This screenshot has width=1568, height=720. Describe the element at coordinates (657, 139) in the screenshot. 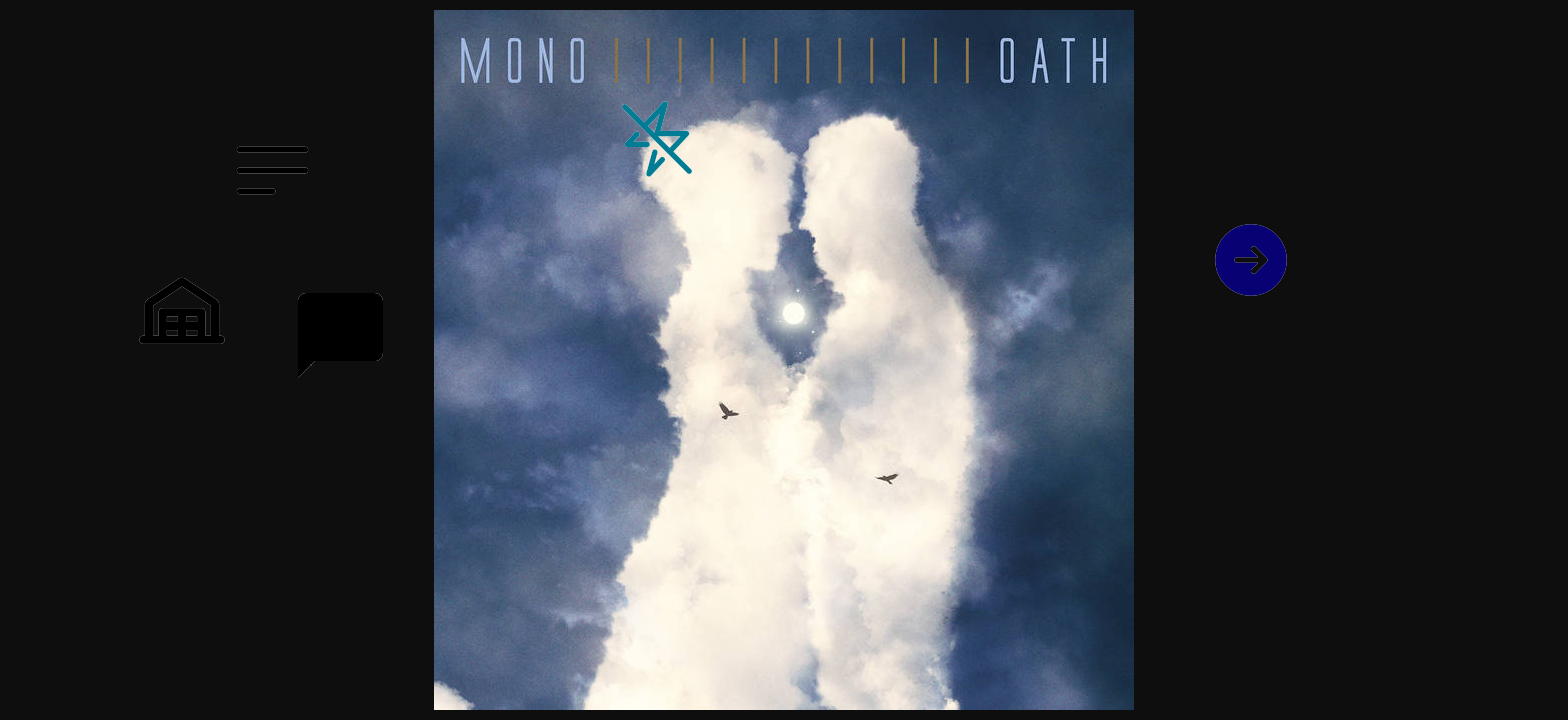

I see `flash or lightning feature disabled` at that location.